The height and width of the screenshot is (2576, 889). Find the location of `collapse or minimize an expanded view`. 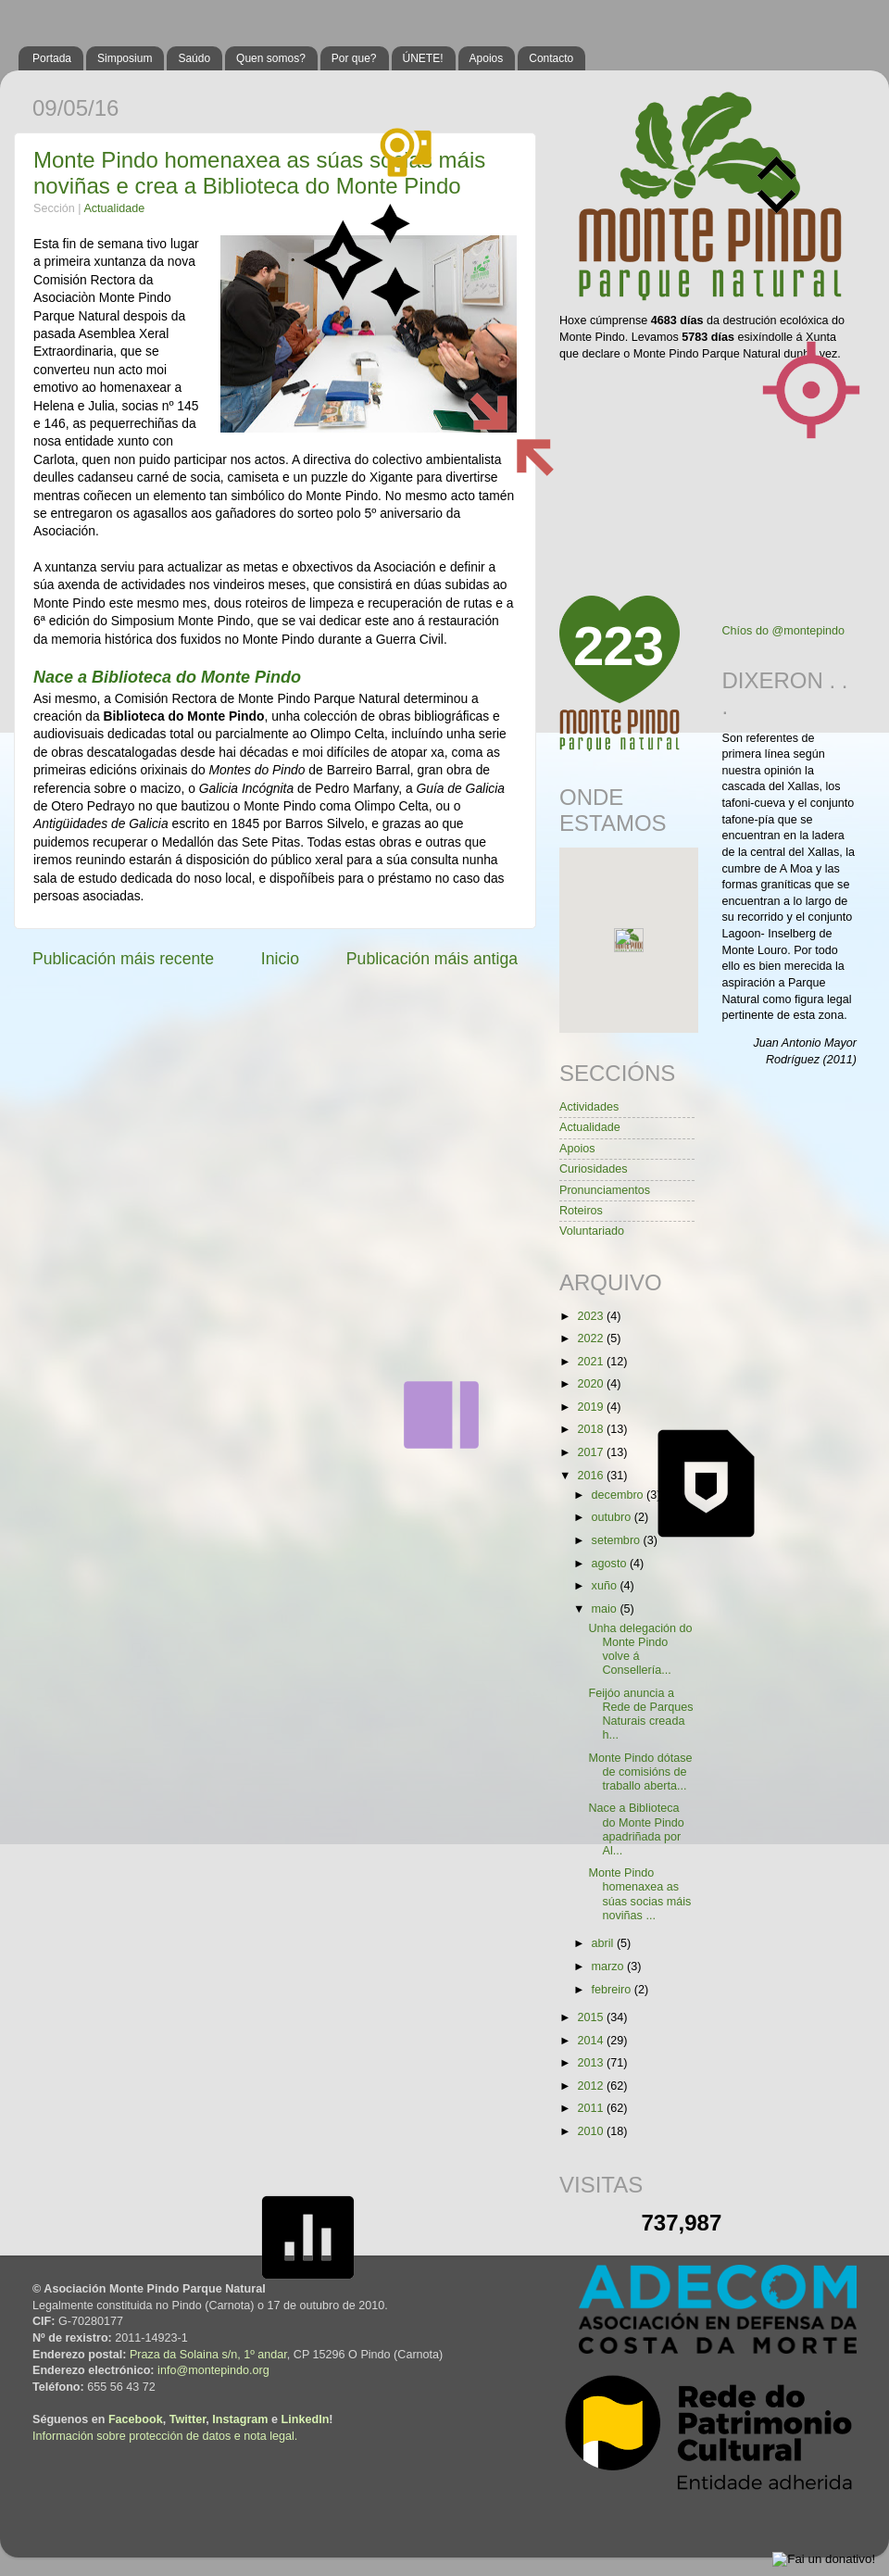

collapse or minimize an expanded view is located at coordinates (512, 434).